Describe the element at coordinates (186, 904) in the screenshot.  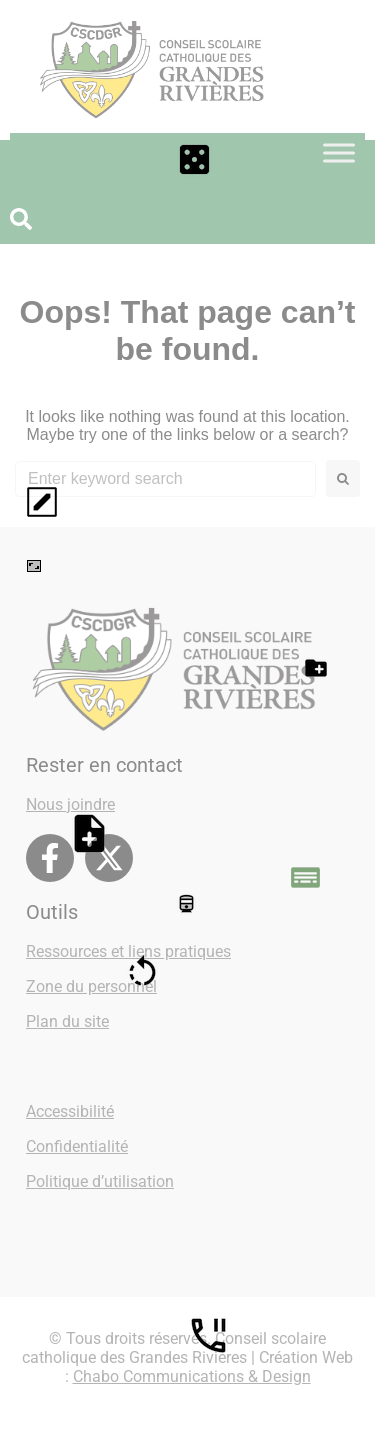
I see `get directions to a railway or train station` at that location.